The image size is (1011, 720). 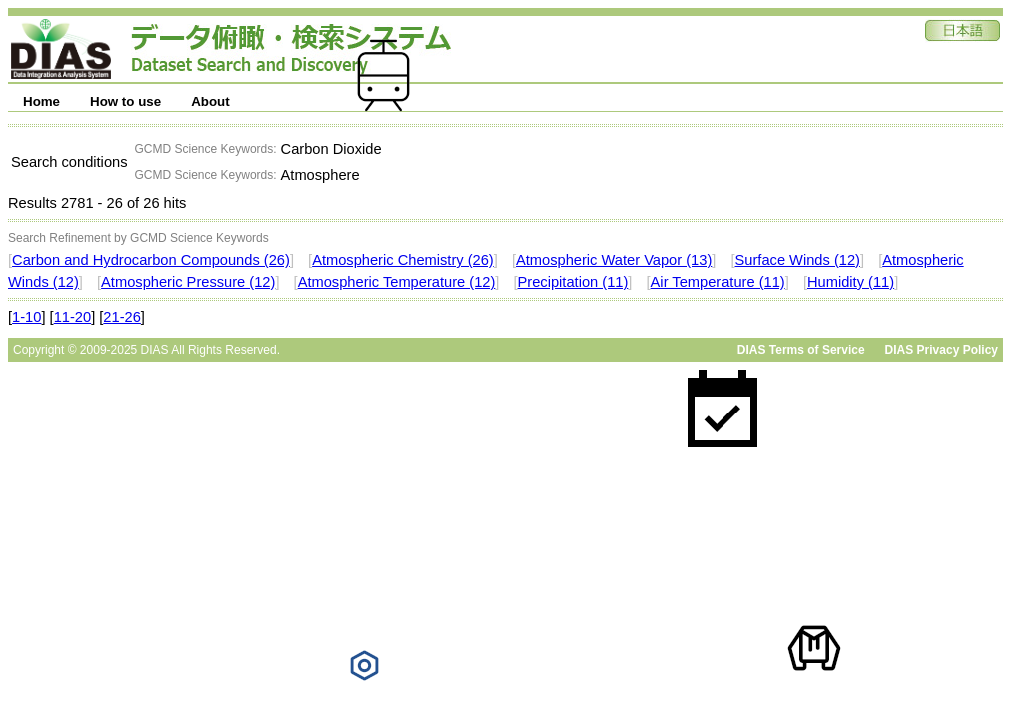 What do you see at coordinates (722, 412) in the screenshot?
I see `event confirmed or available` at bounding box center [722, 412].